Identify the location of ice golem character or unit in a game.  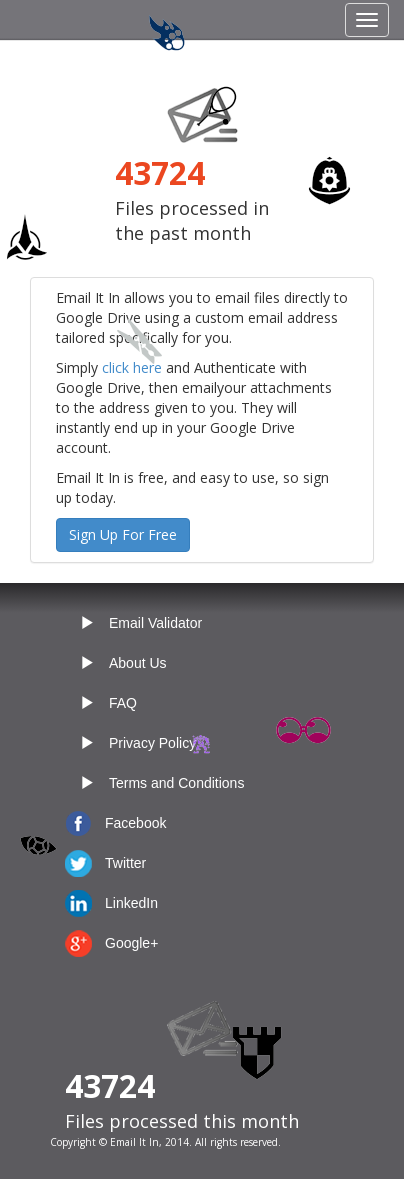
(201, 744).